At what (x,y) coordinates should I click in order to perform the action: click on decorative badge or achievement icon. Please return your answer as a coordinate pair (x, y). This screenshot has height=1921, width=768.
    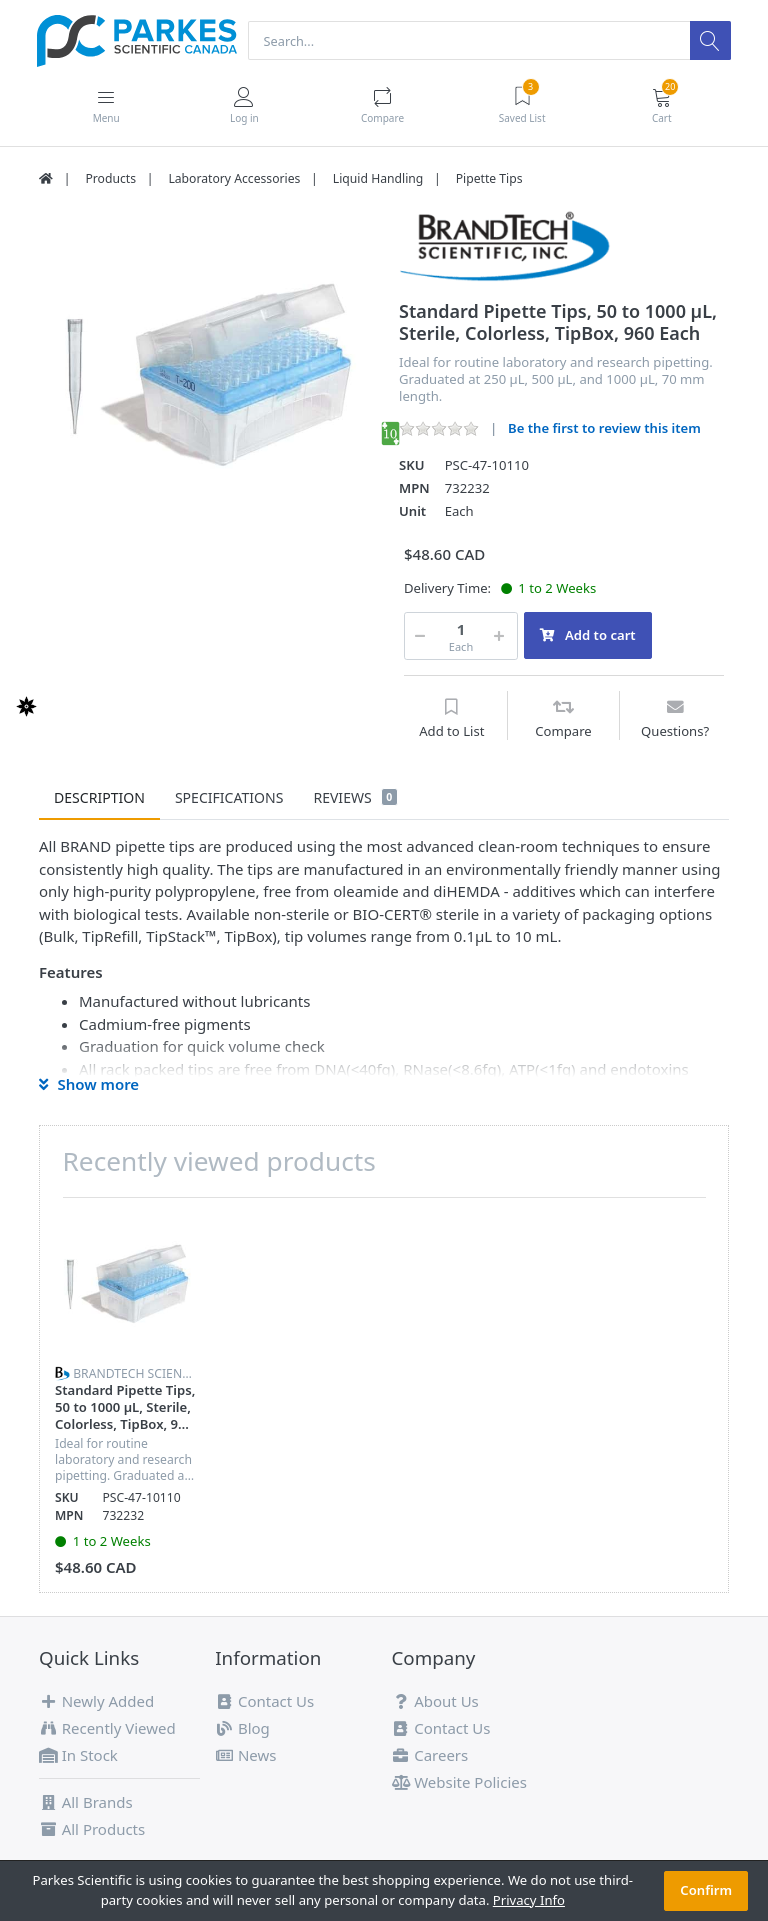
    Looking at the image, I should click on (26, 706).